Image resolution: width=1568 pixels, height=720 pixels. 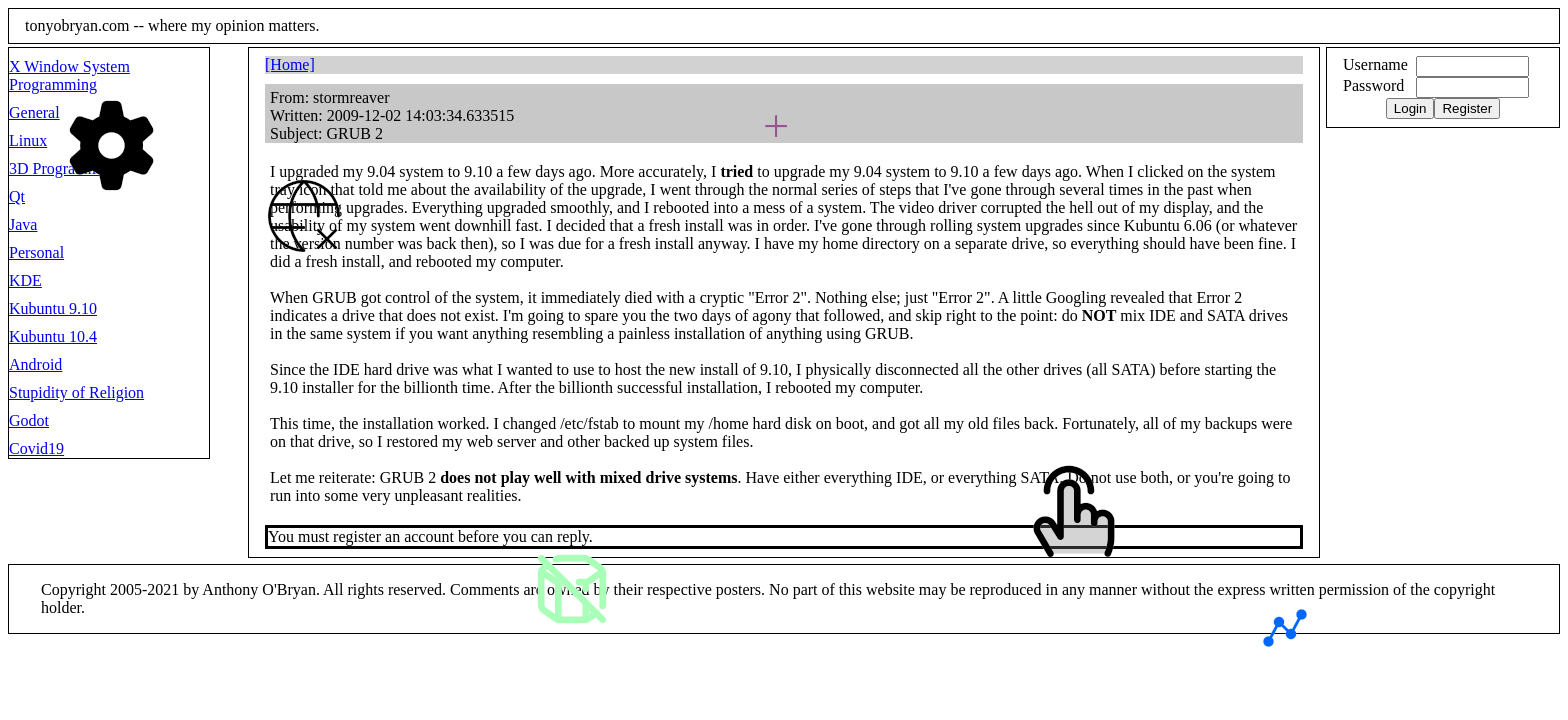 What do you see at coordinates (1074, 513) in the screenshot?
I see `tap to interact with this element` at bounding box center [1074, 513].